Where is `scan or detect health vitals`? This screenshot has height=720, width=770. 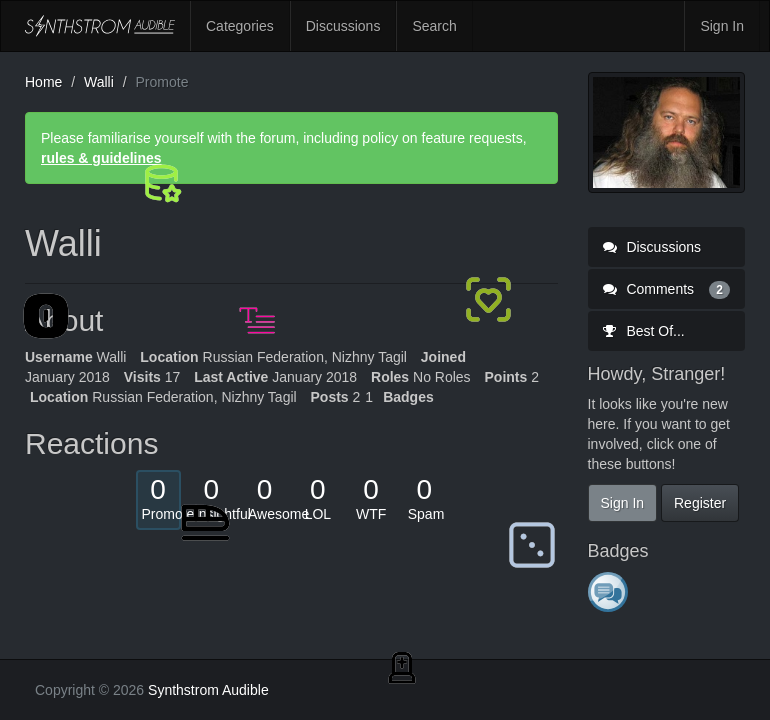 scan or detect health vitals is located at coordinates (488, 299).